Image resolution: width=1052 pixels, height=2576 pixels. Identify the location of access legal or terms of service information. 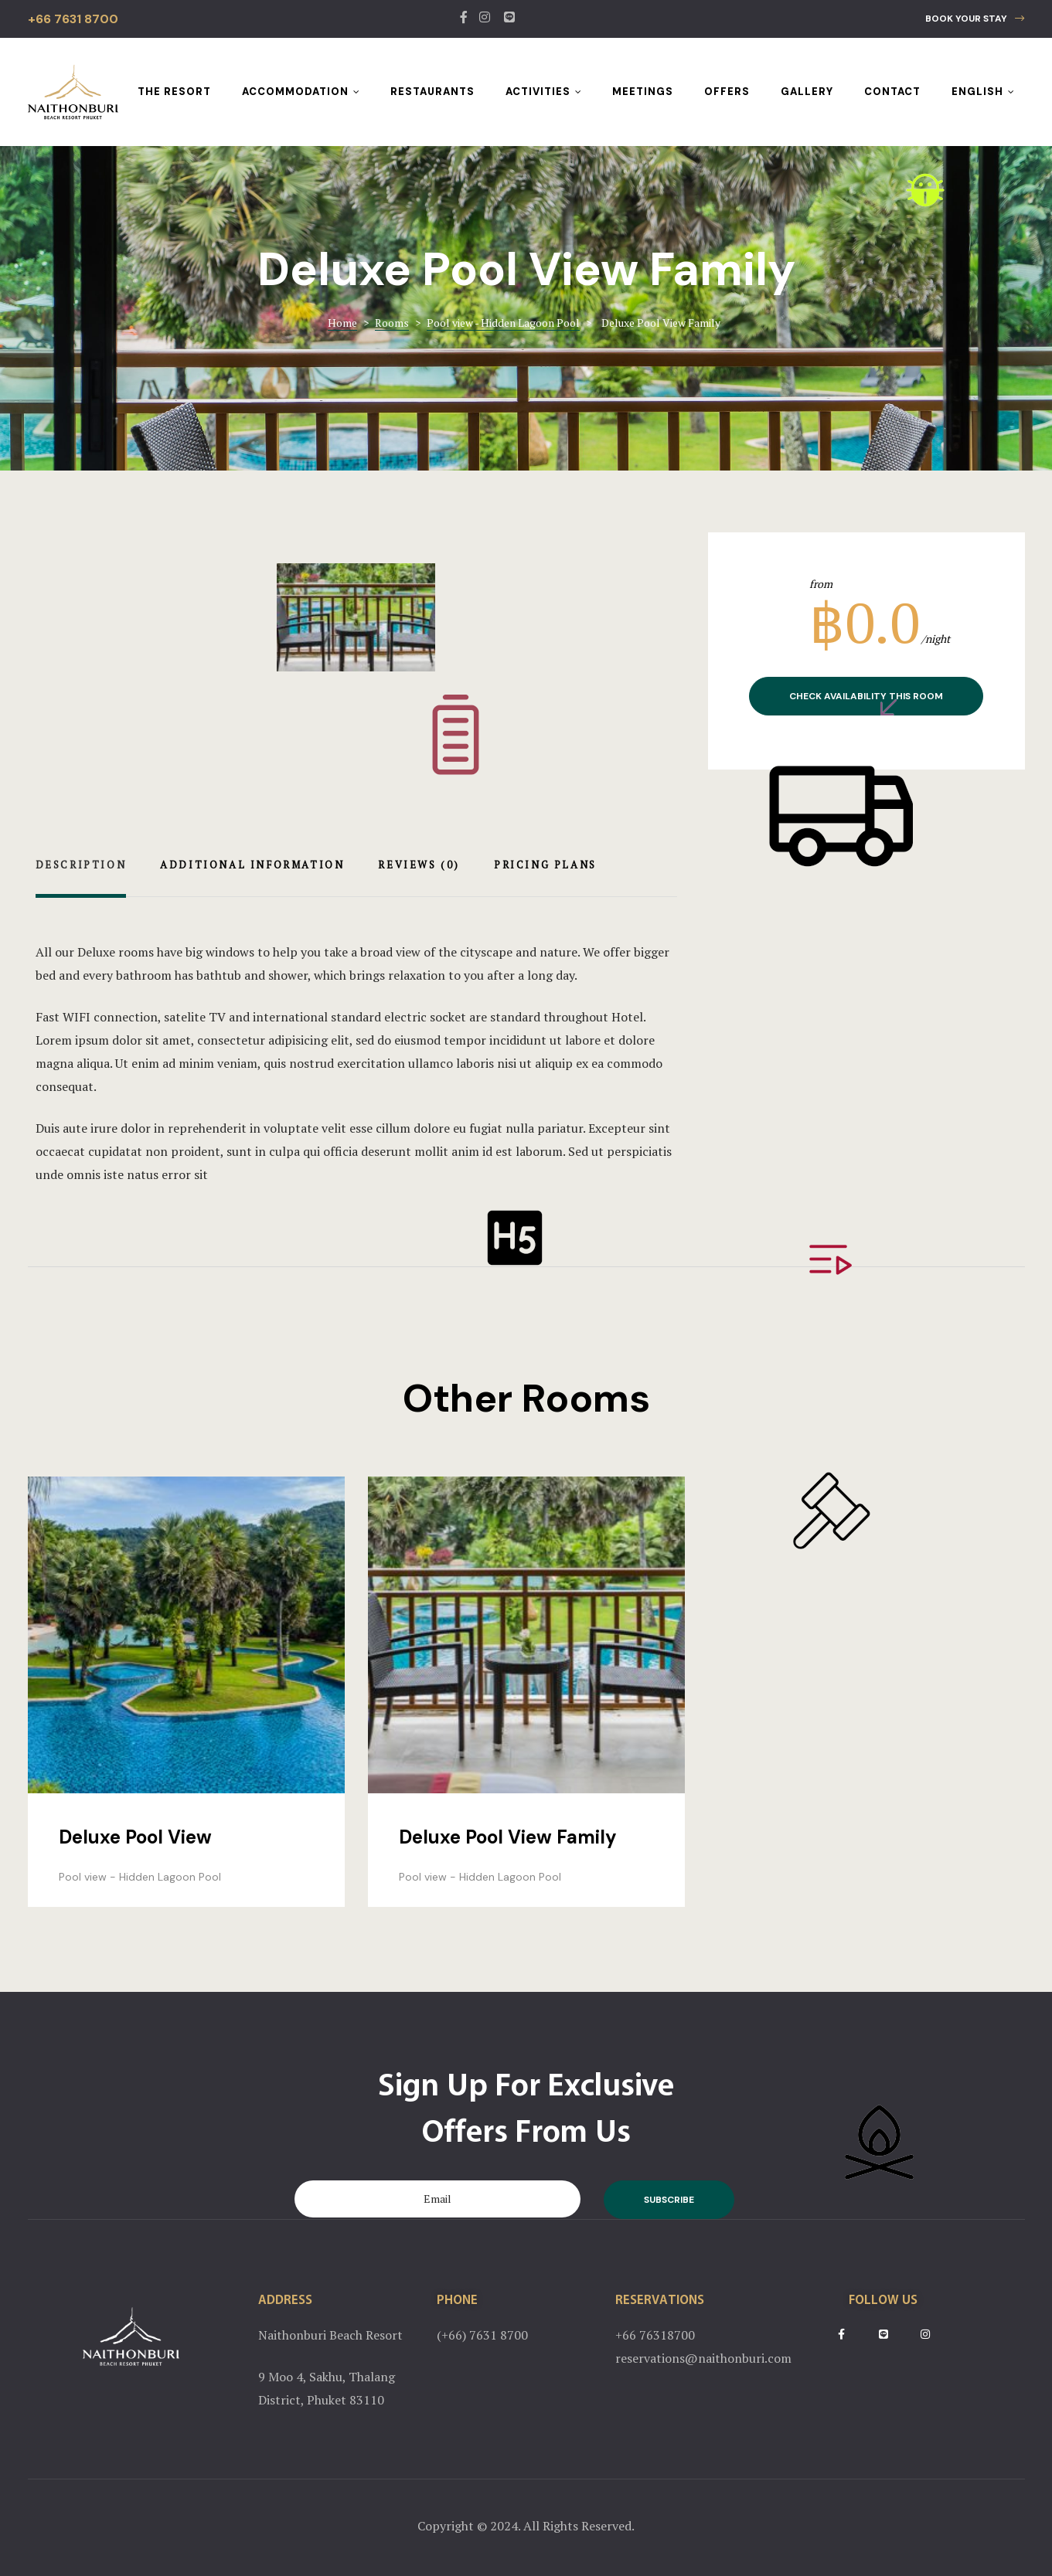
(829, 1514).